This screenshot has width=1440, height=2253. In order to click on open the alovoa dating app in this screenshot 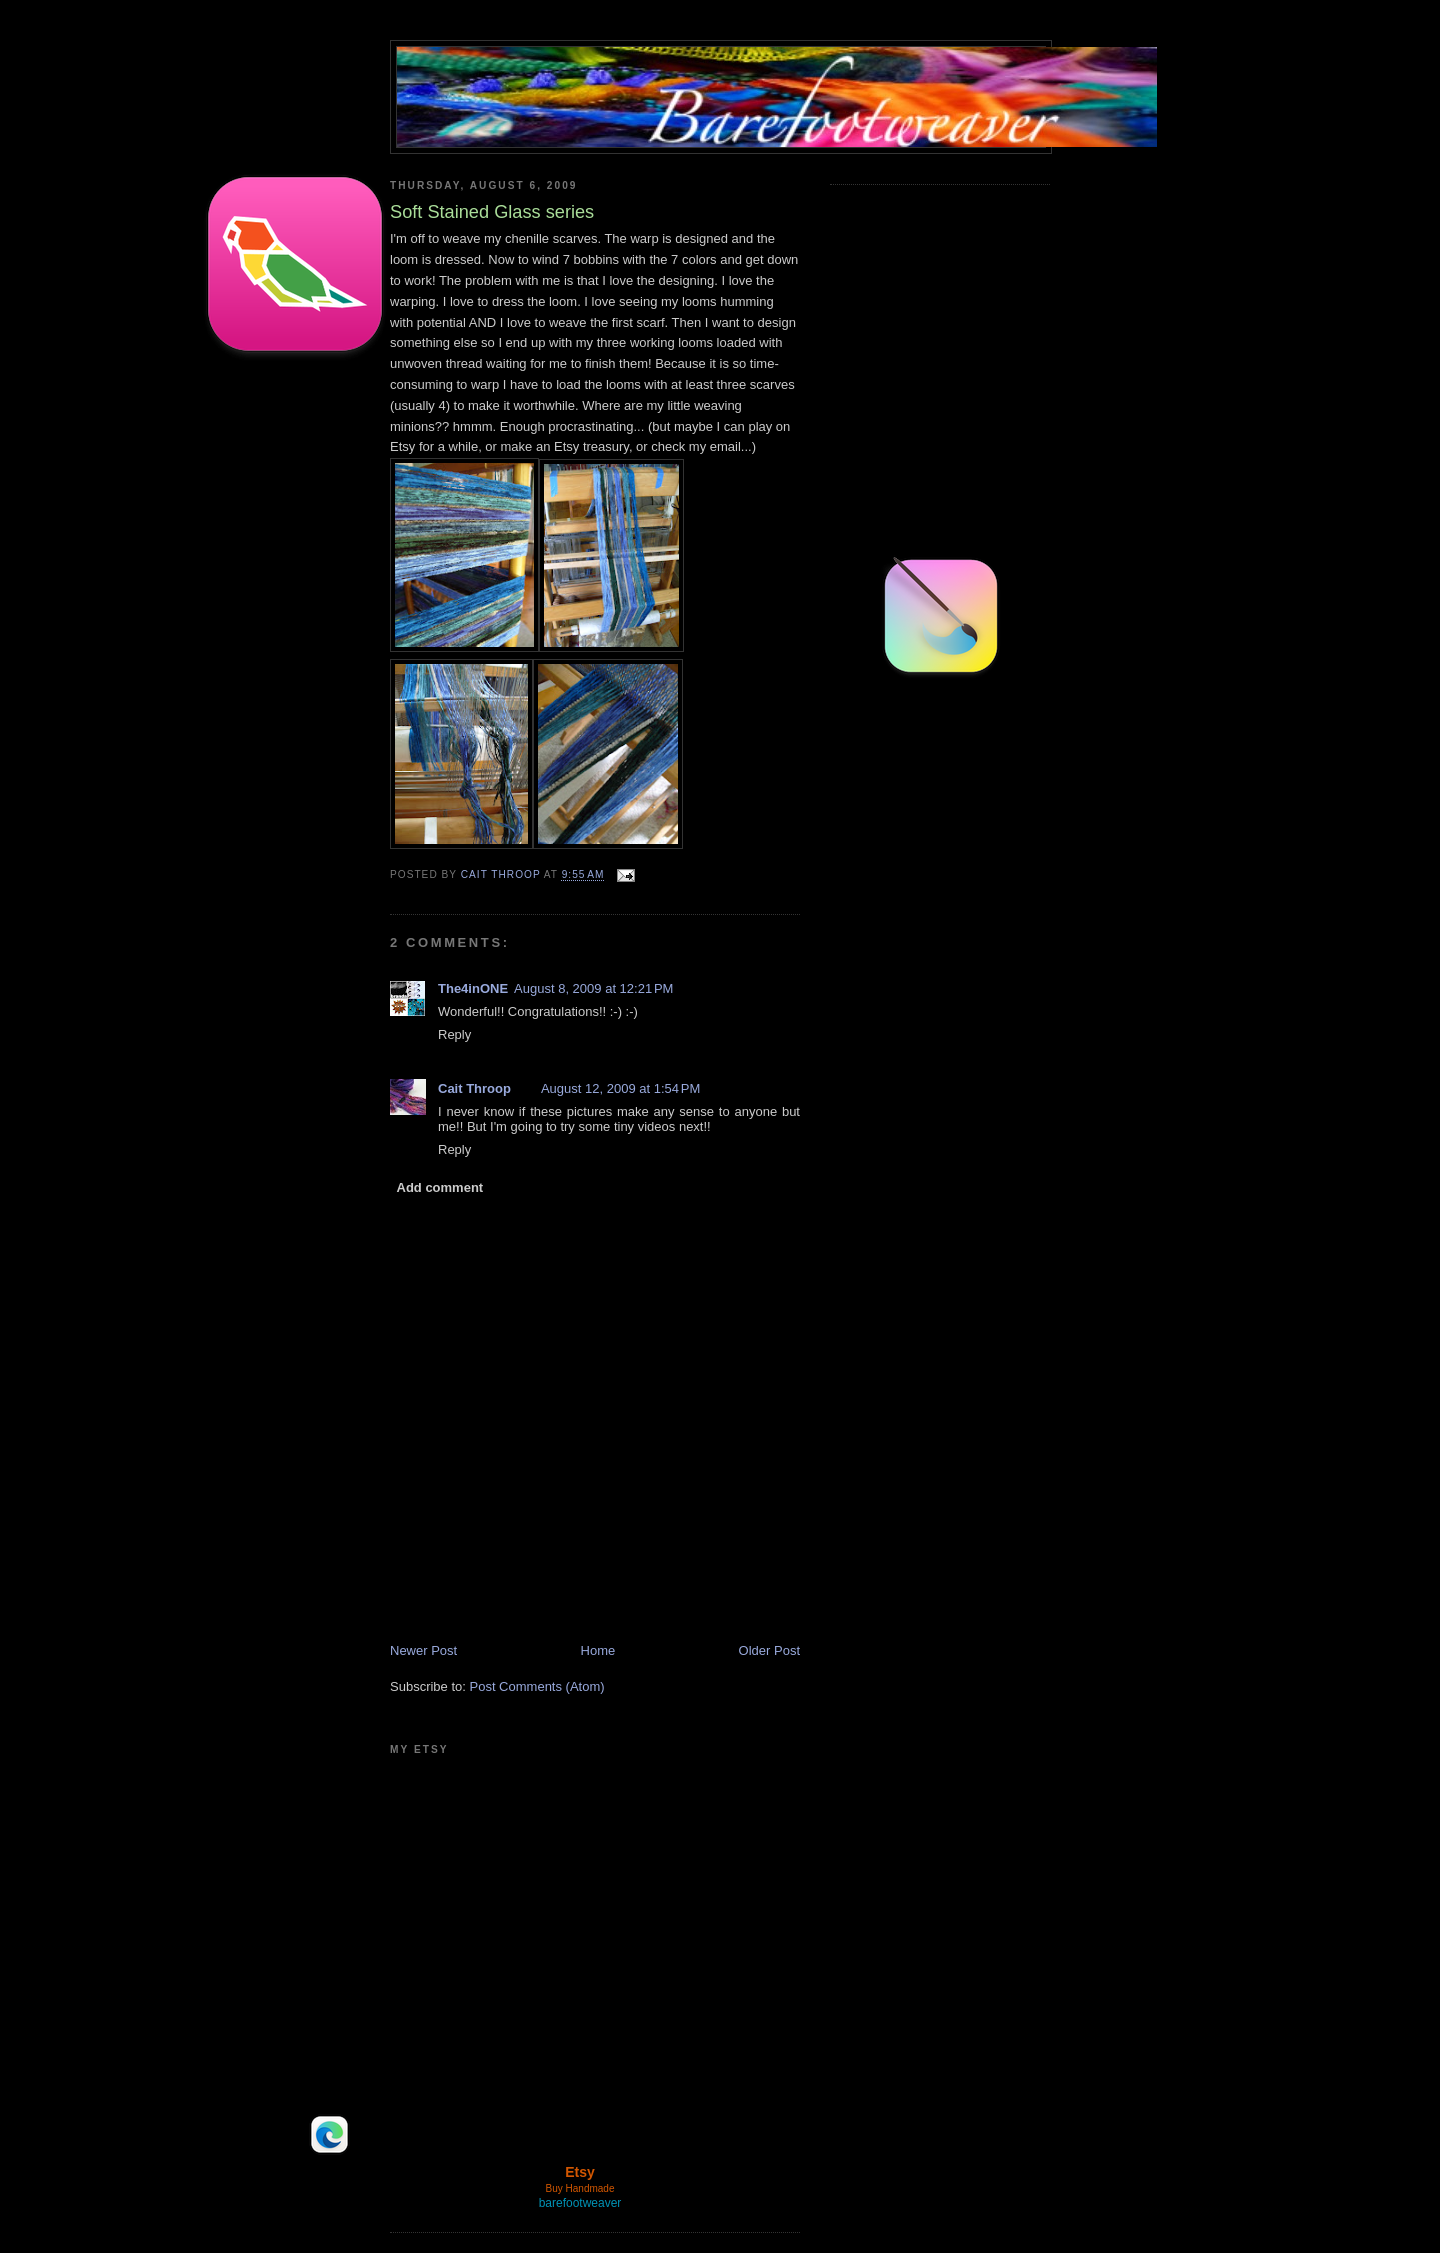, I will do `click(295, 264)`.